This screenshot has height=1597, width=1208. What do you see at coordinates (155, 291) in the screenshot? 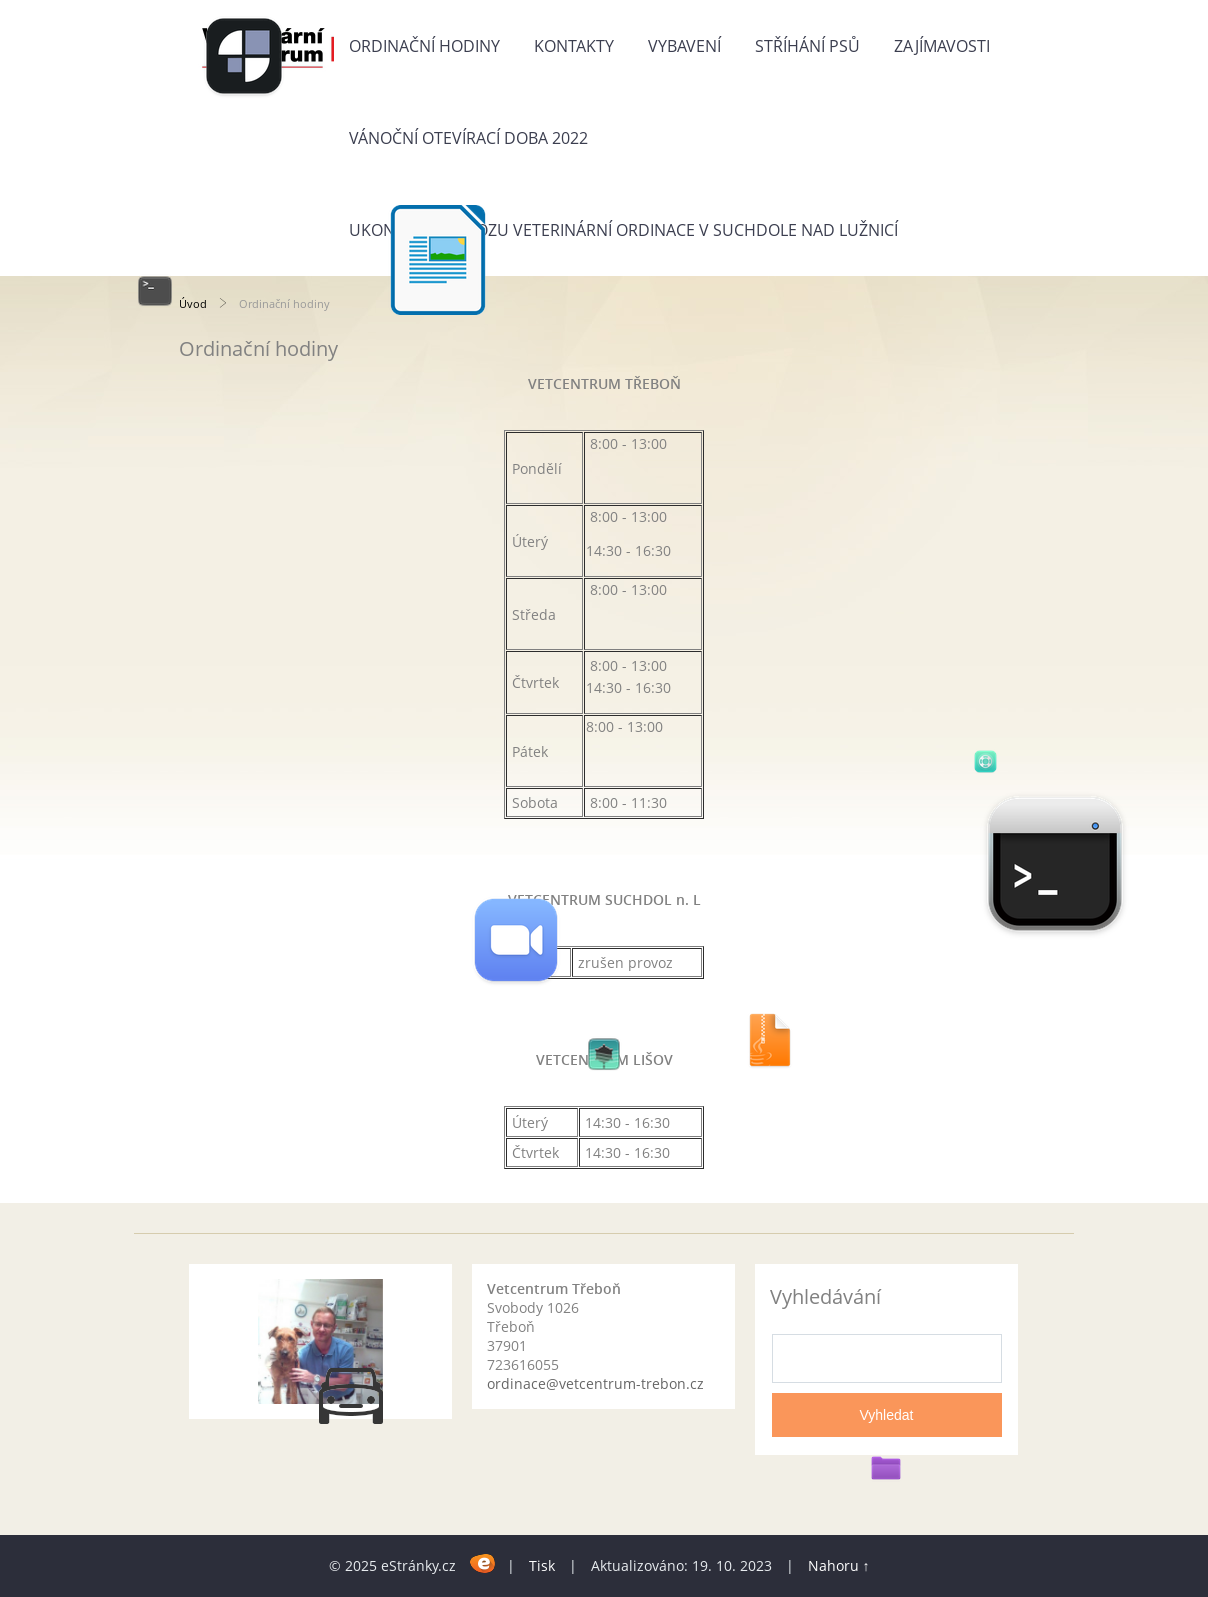
I see `open the terminal application` at bounding box center [155, 291].